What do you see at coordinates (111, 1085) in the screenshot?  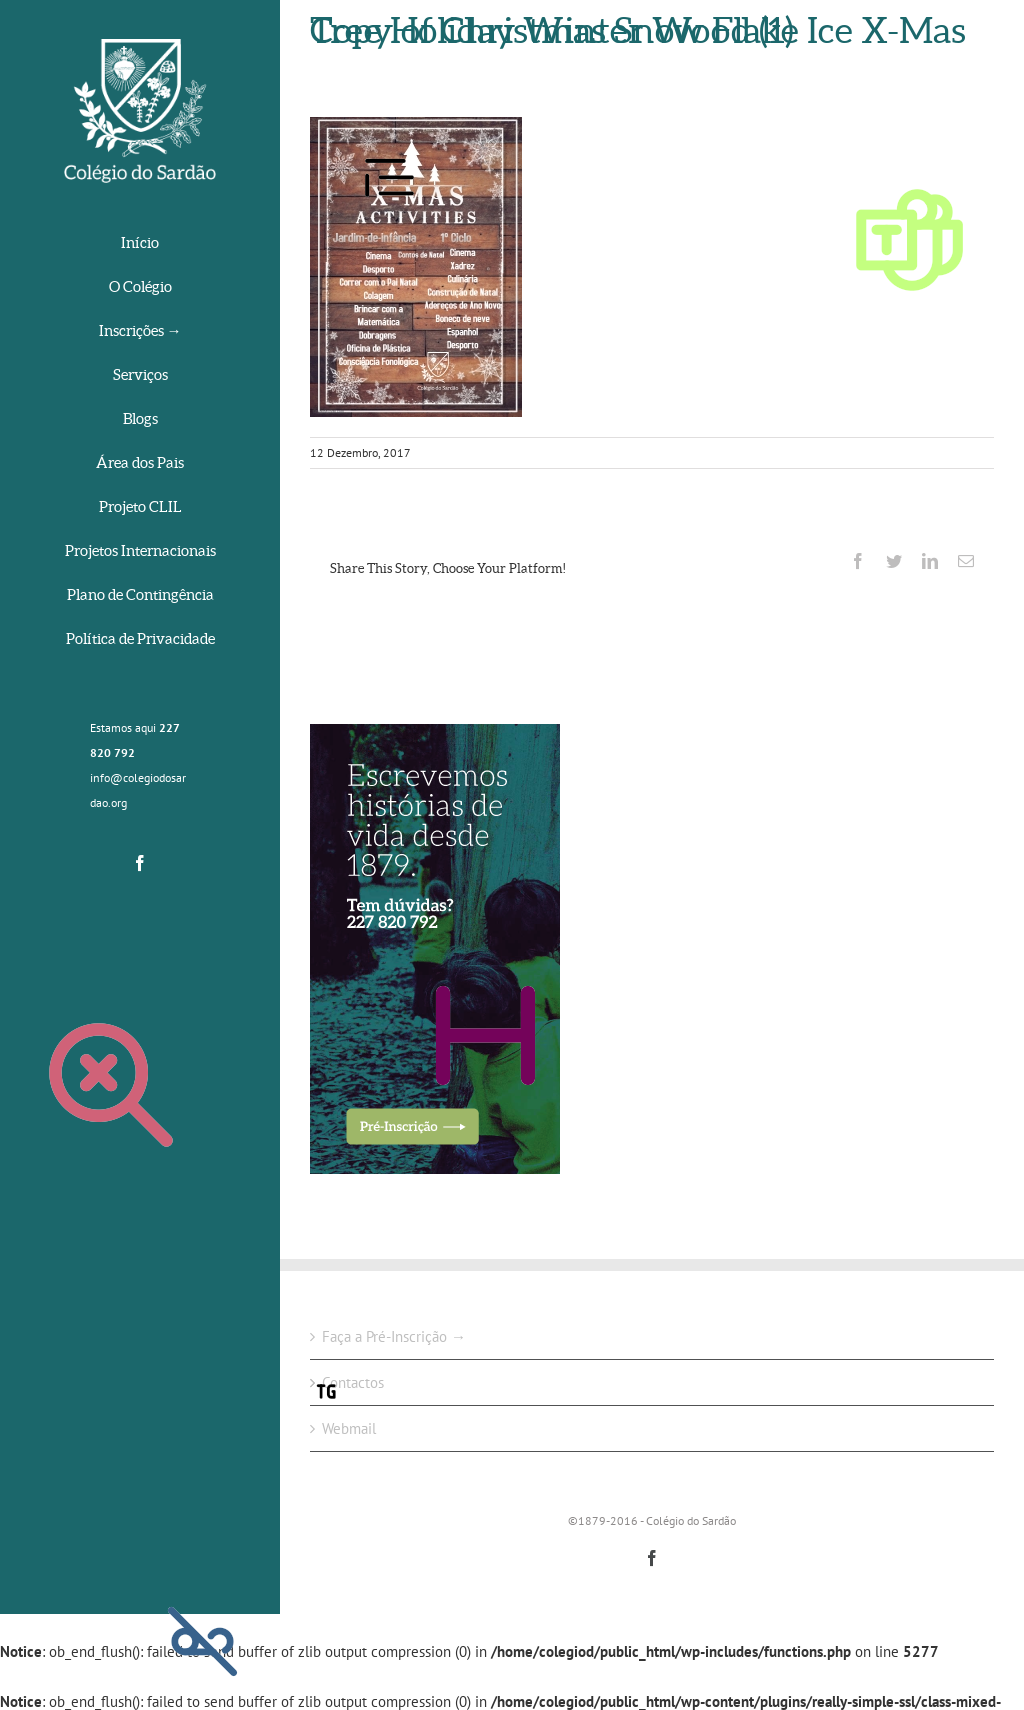 I see `cancel or exit search mode` at bounding box center [111, 1085].